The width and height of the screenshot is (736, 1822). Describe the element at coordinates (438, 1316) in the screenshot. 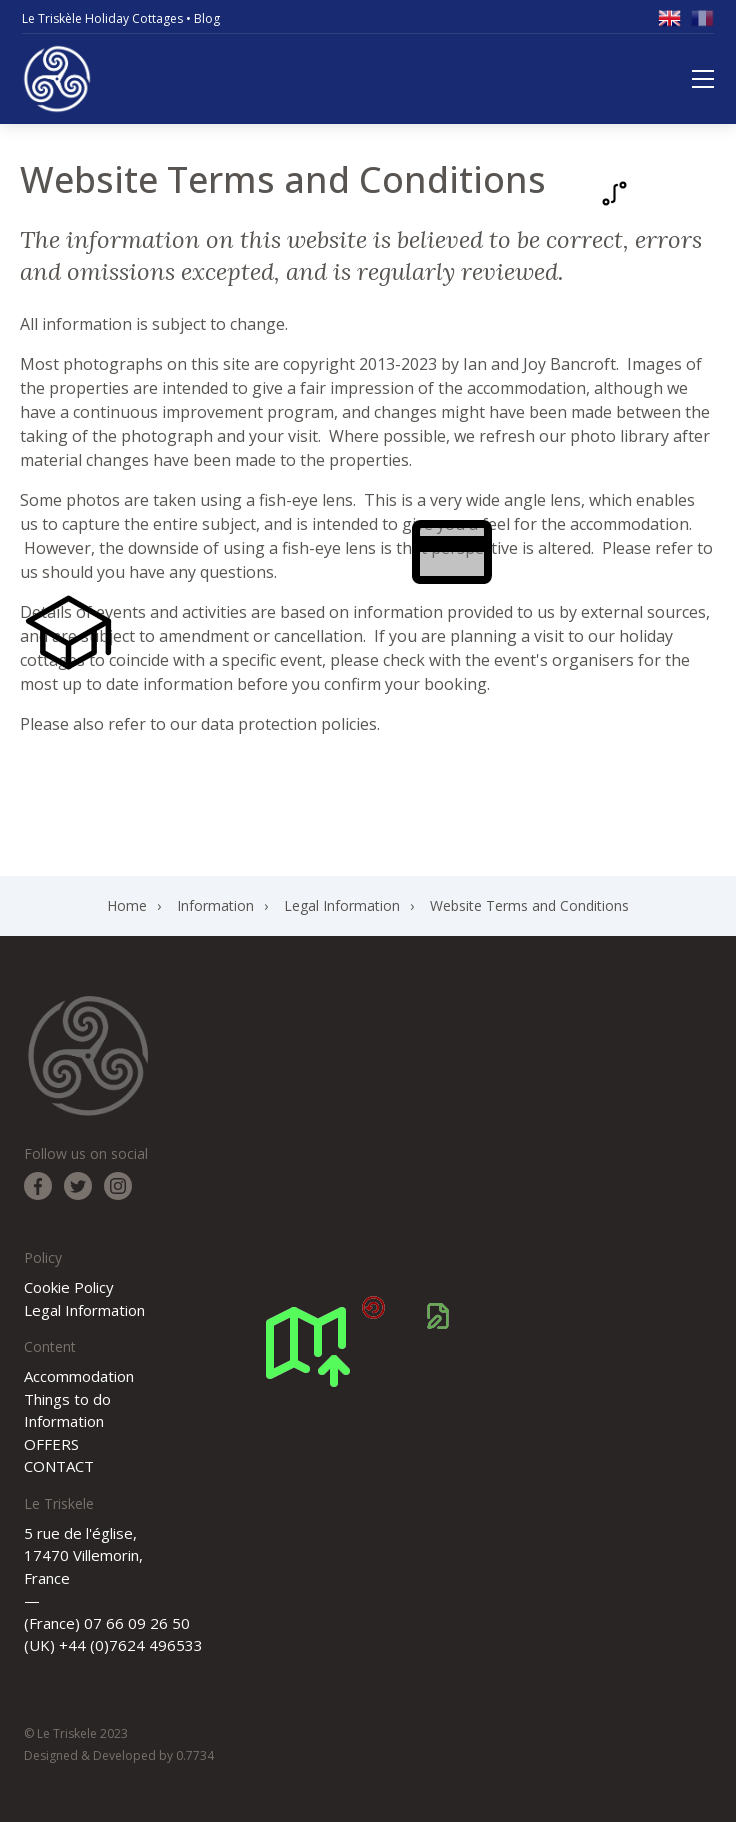

I see `edit this document` at that location.